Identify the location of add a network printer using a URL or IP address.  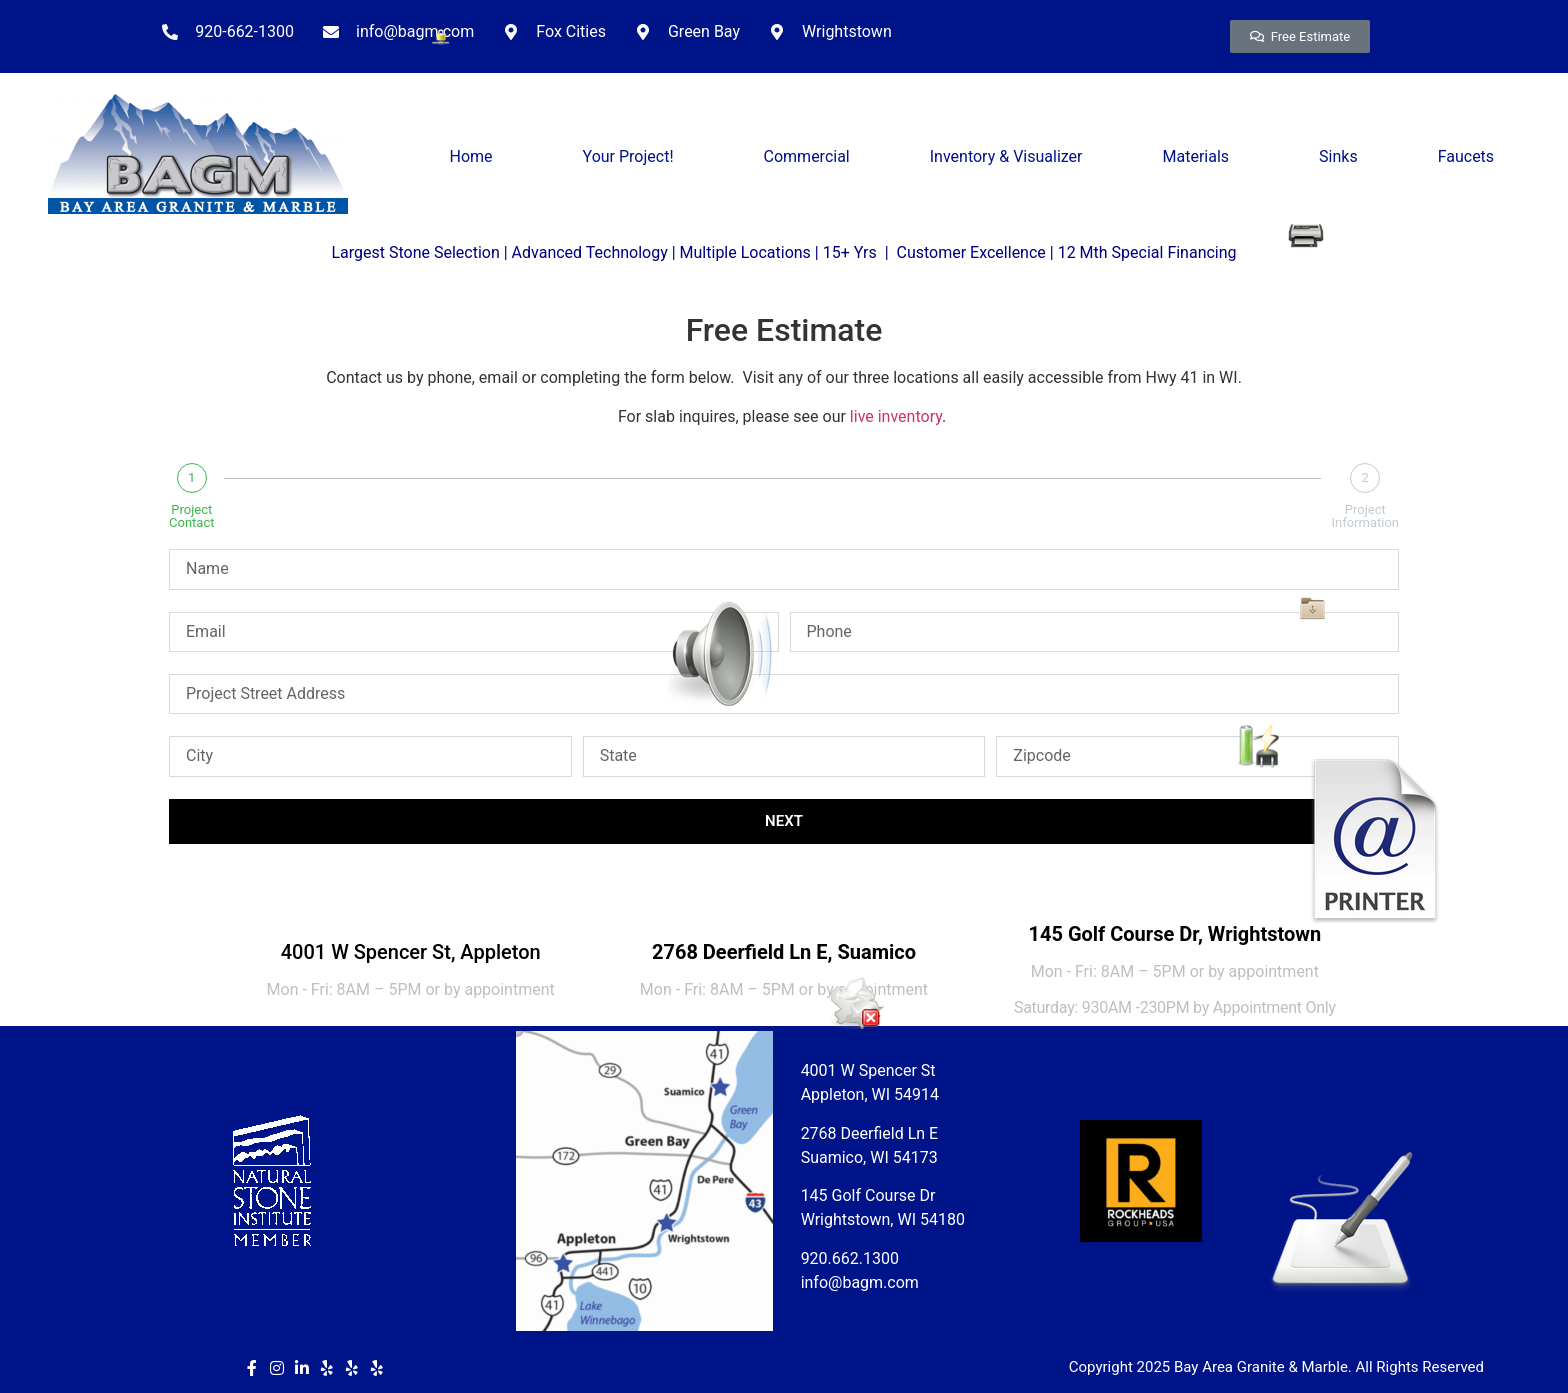
(1375, 843).